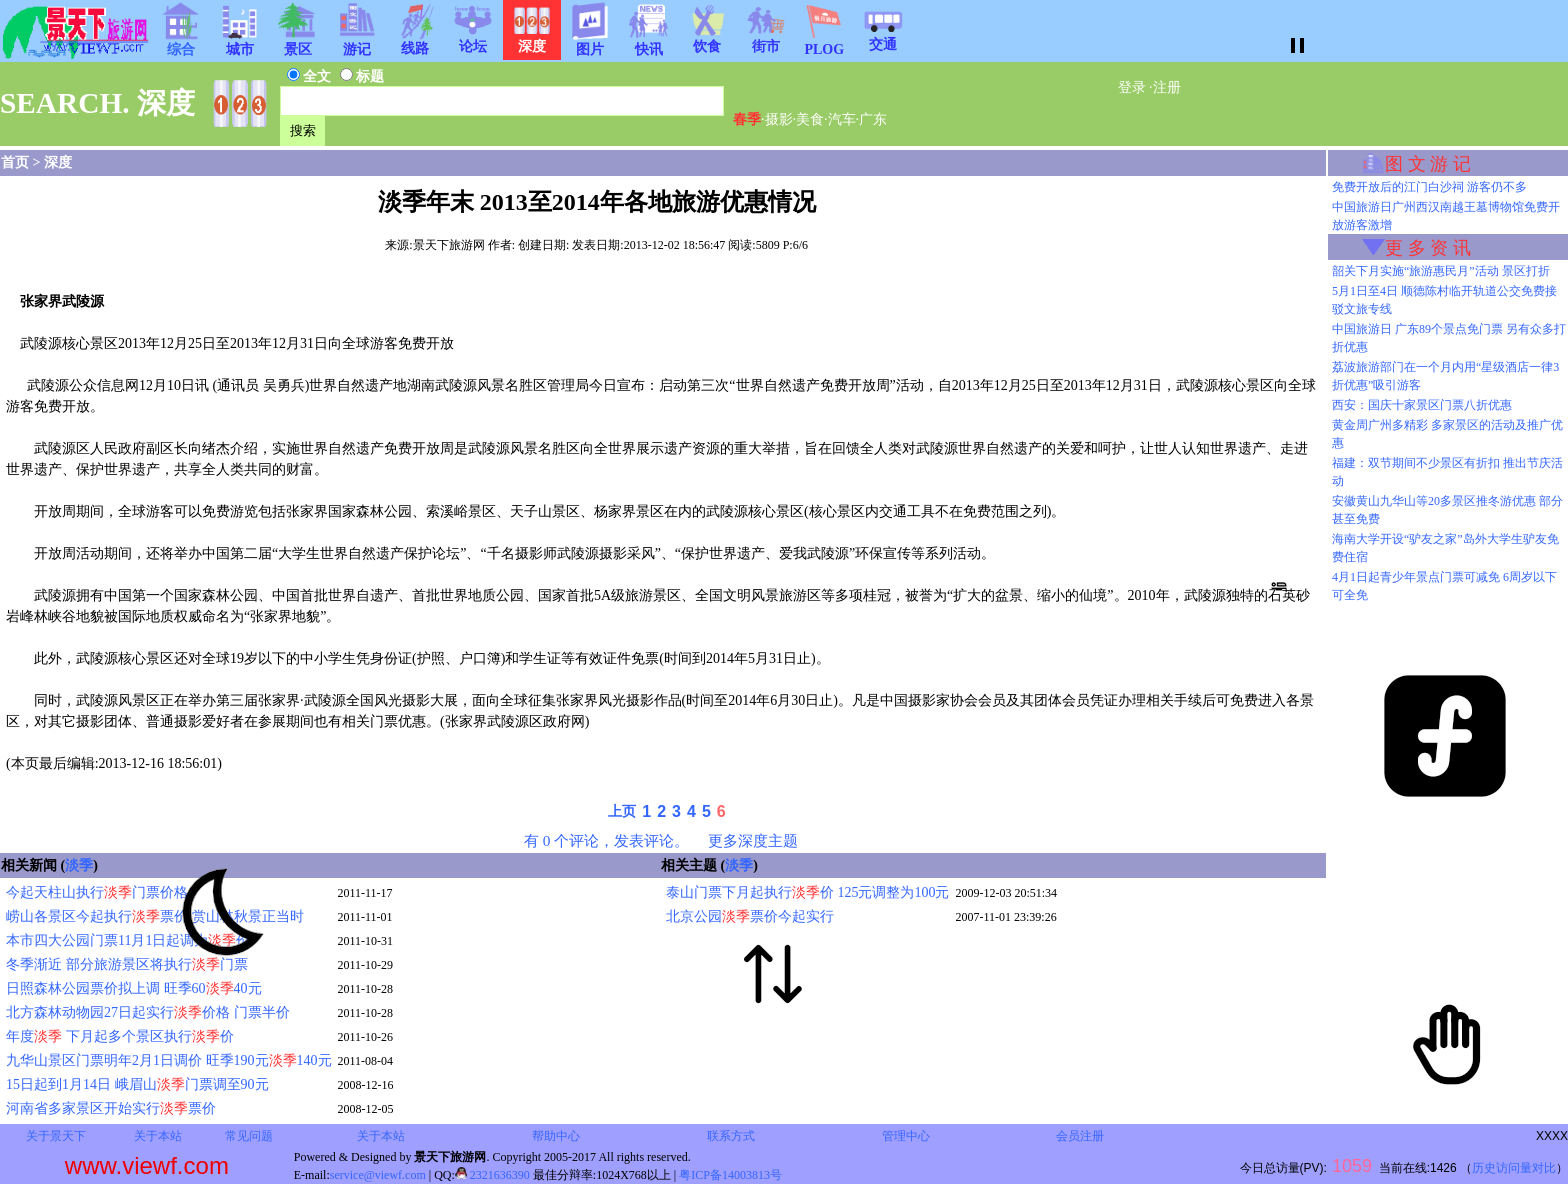 The image size is (1568, 1184). I want to click on sort items in ascending or descending order, so click(773, 974).